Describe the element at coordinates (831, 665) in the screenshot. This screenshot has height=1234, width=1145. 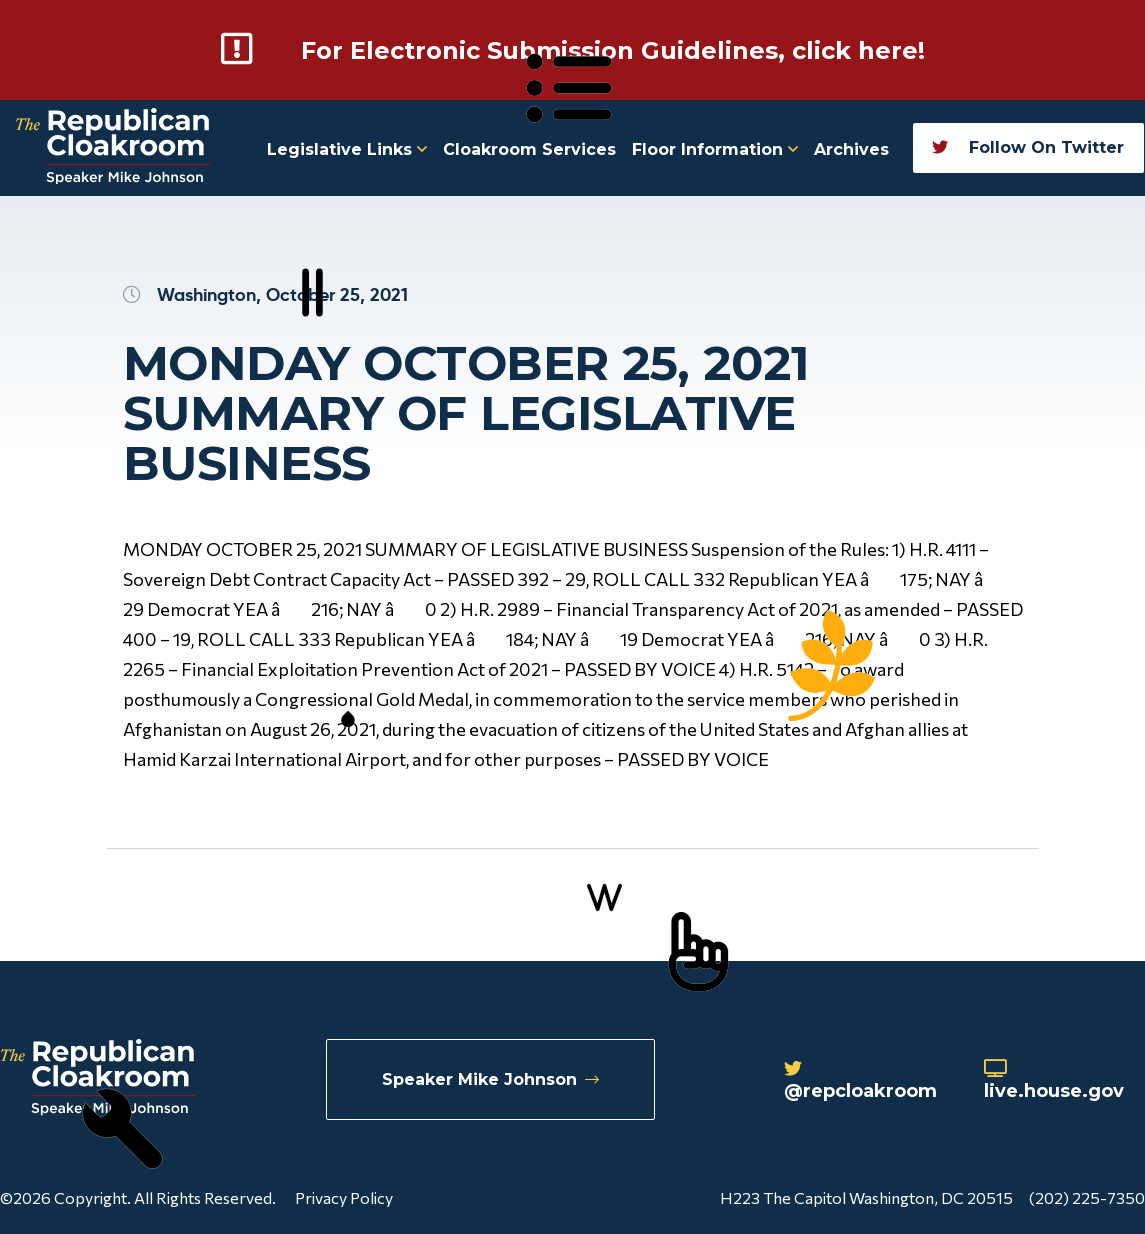
I see `pagelines brand logo` at that location.